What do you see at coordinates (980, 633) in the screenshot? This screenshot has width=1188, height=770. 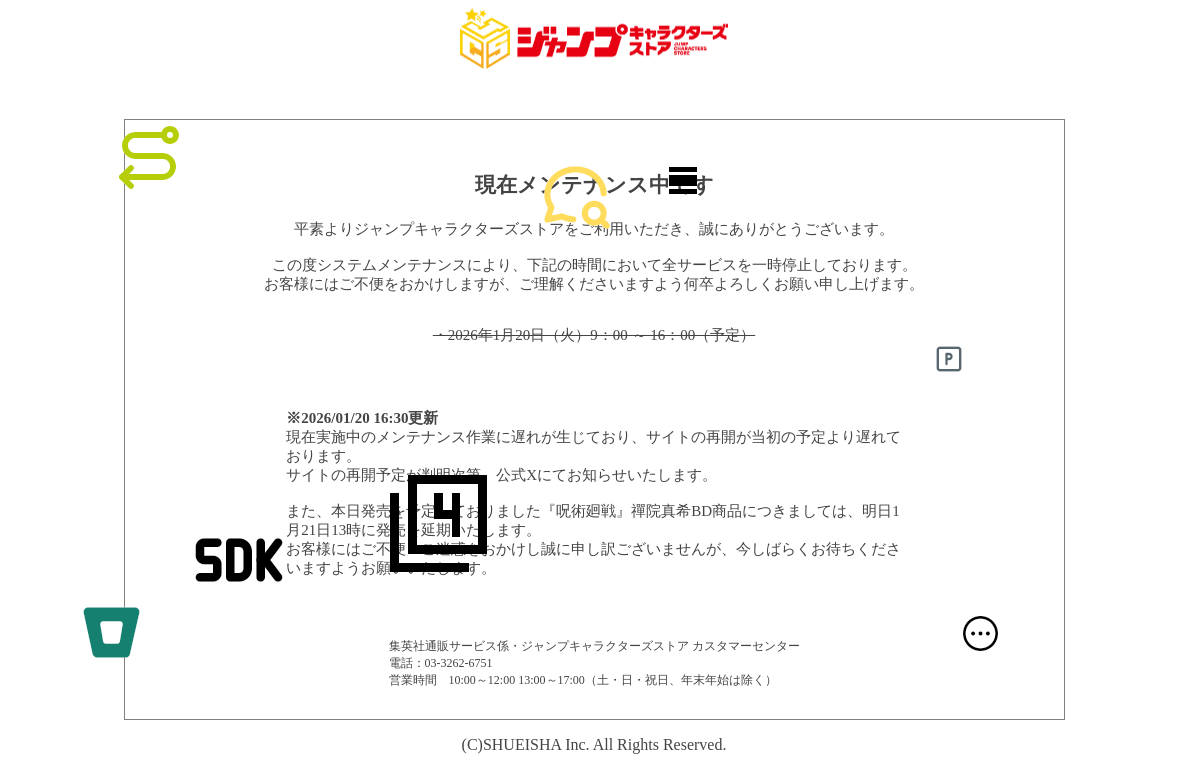 I see `open more options menu` at bounding box center [980, 633].